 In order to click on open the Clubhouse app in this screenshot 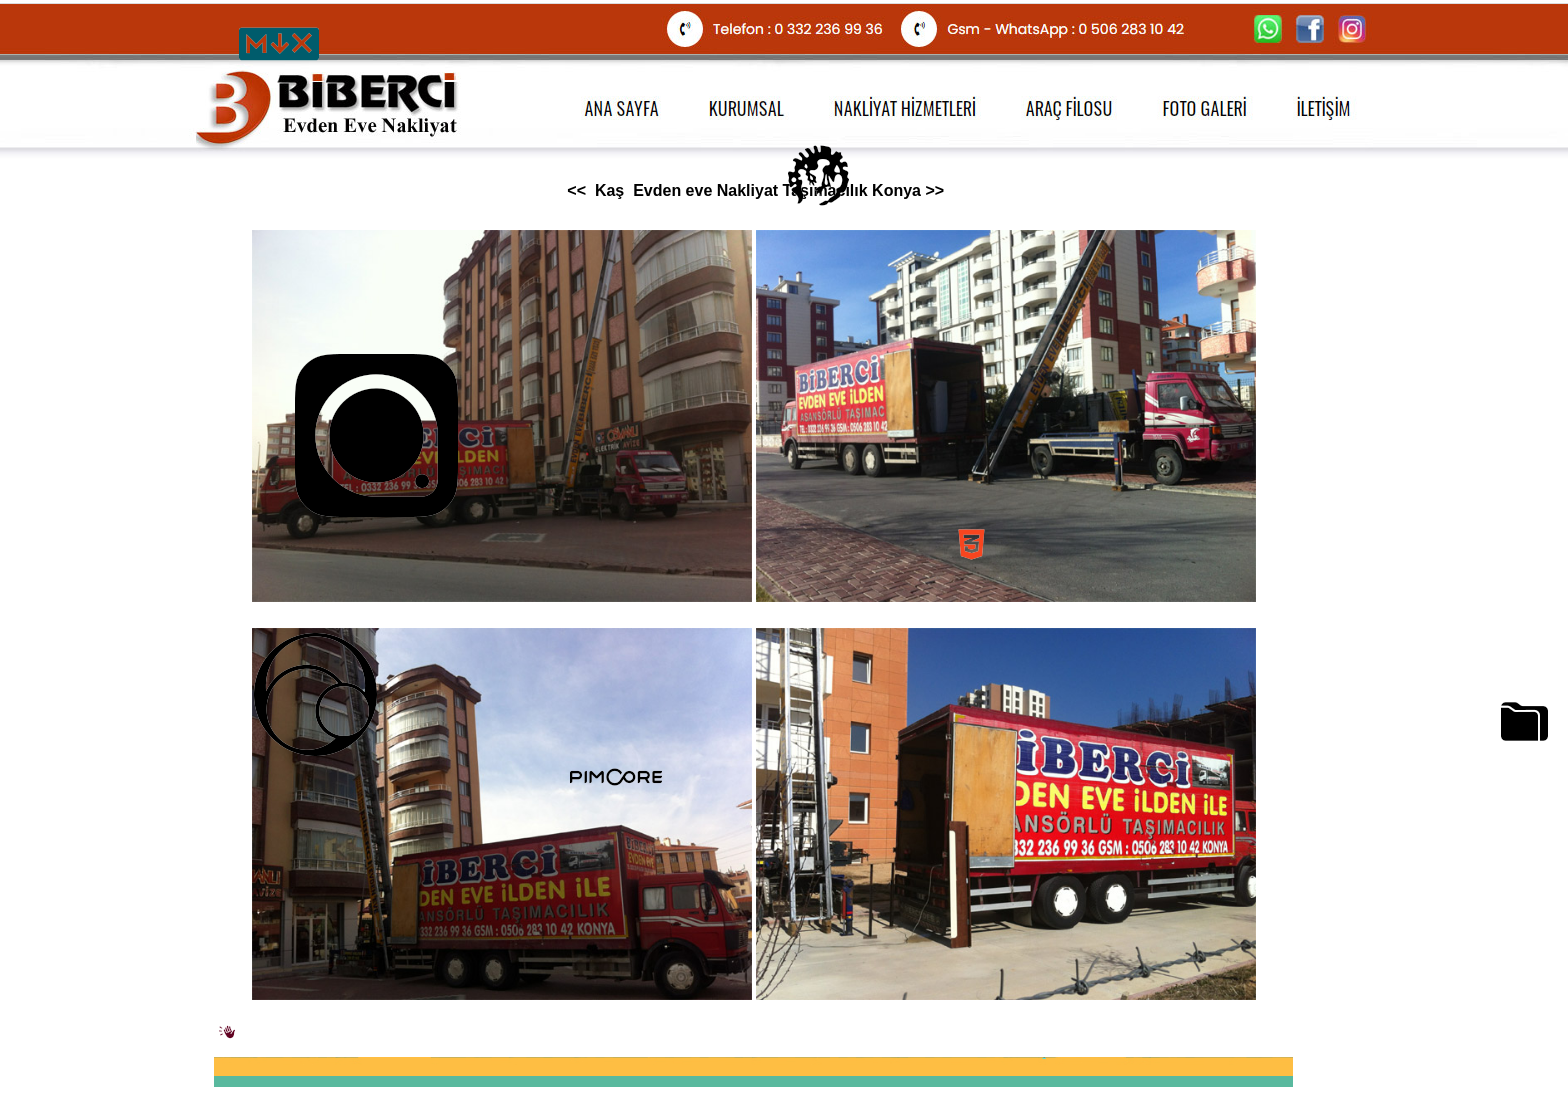, I will do `click(227, 1032)`.